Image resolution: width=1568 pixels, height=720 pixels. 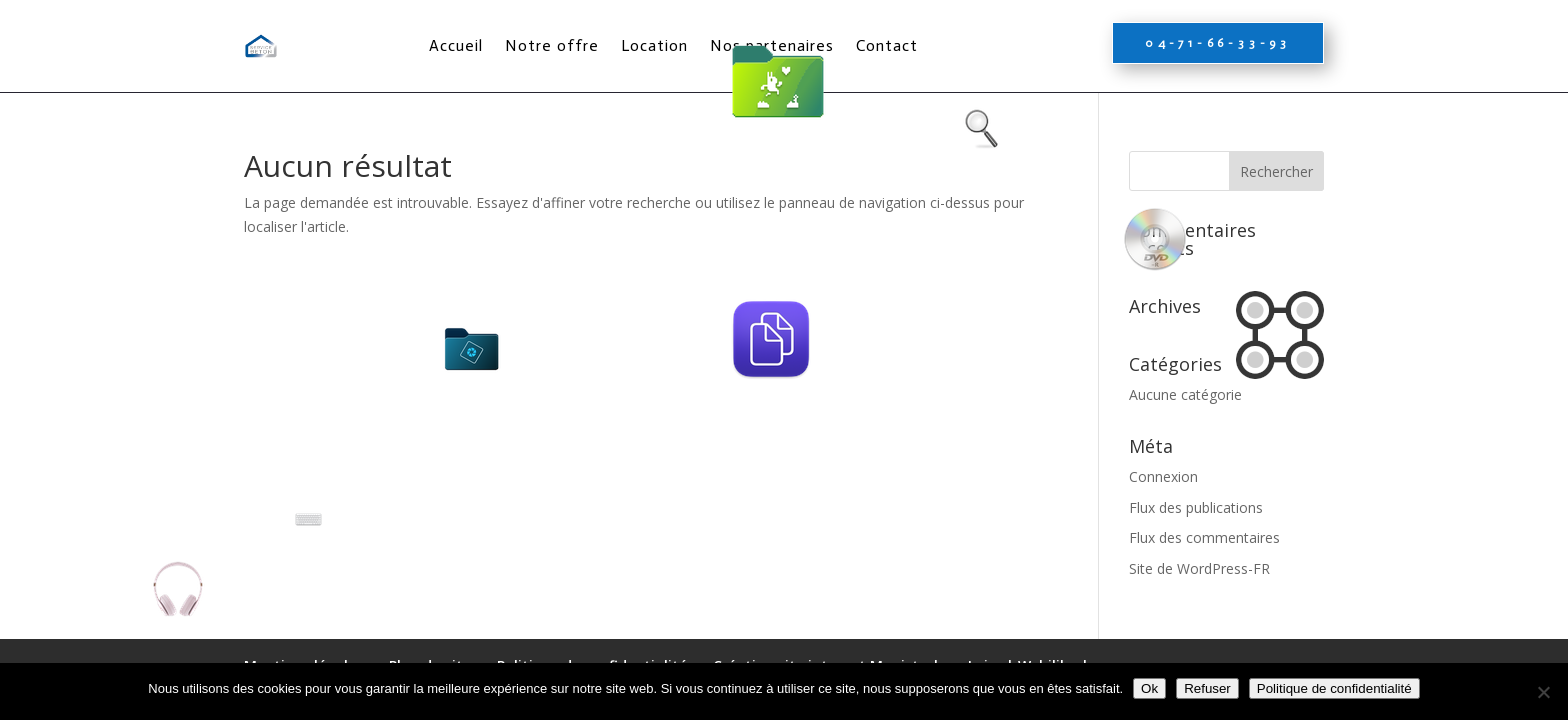 What do you see at coordinates (471, 350) in the screenshot?
I see `open adobe photoshop elements project folder` at bounding box center [471, 350].